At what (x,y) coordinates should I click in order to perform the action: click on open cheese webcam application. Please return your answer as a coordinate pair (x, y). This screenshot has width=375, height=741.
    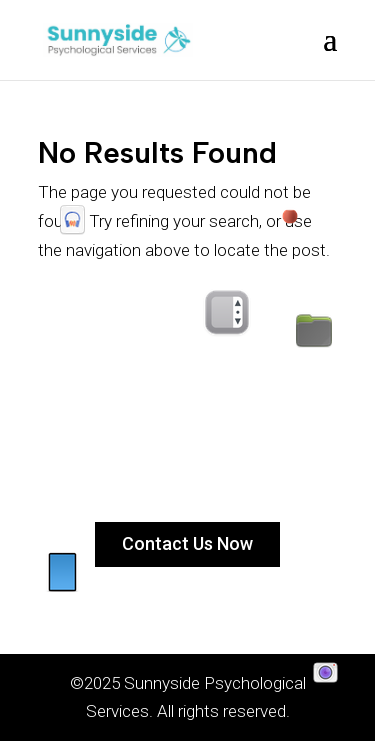
    Looking at the image, I should click on (325, 672).